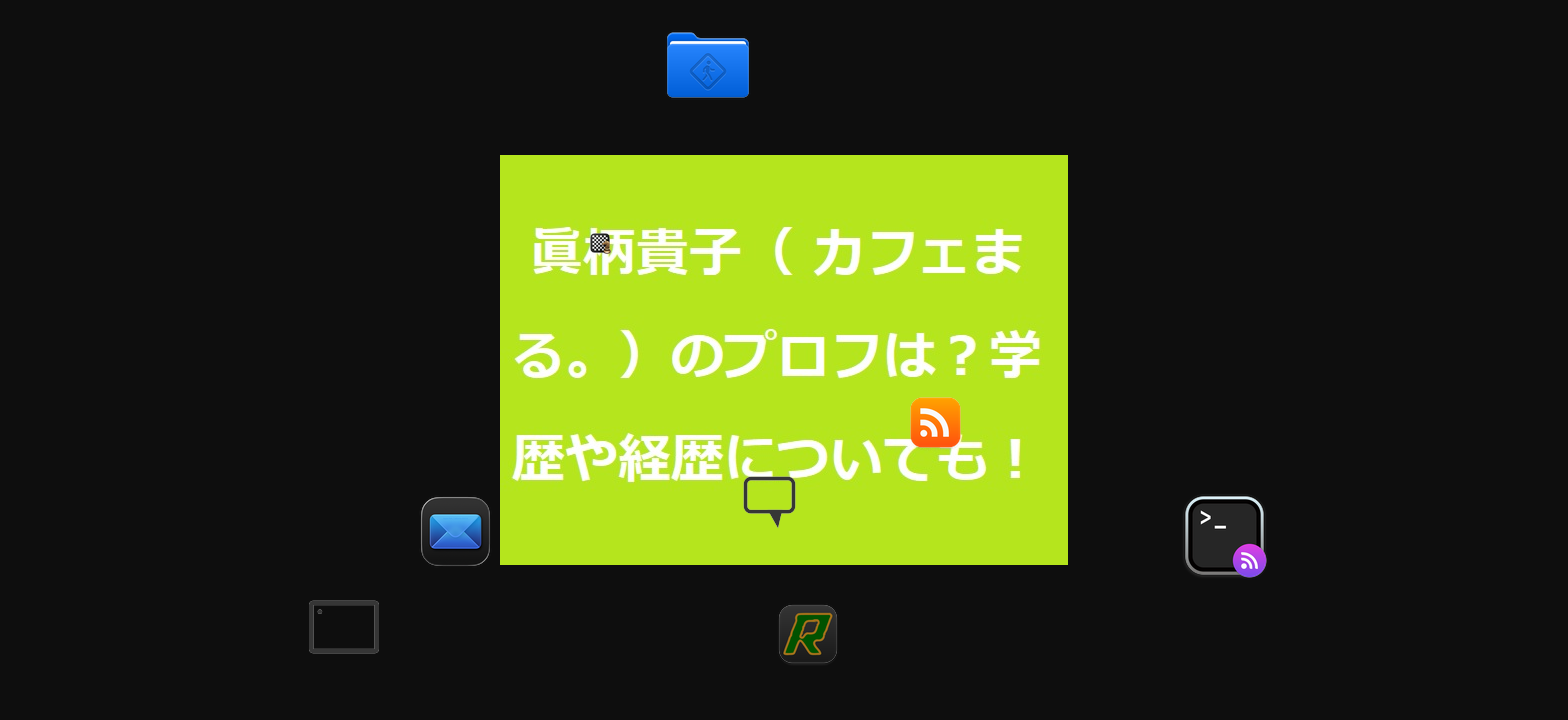 The width and height of the screenshot is (1568, 720). Describe the element at coordinates (708, 65) in the screenshot. I see `access your public folder` at that location.